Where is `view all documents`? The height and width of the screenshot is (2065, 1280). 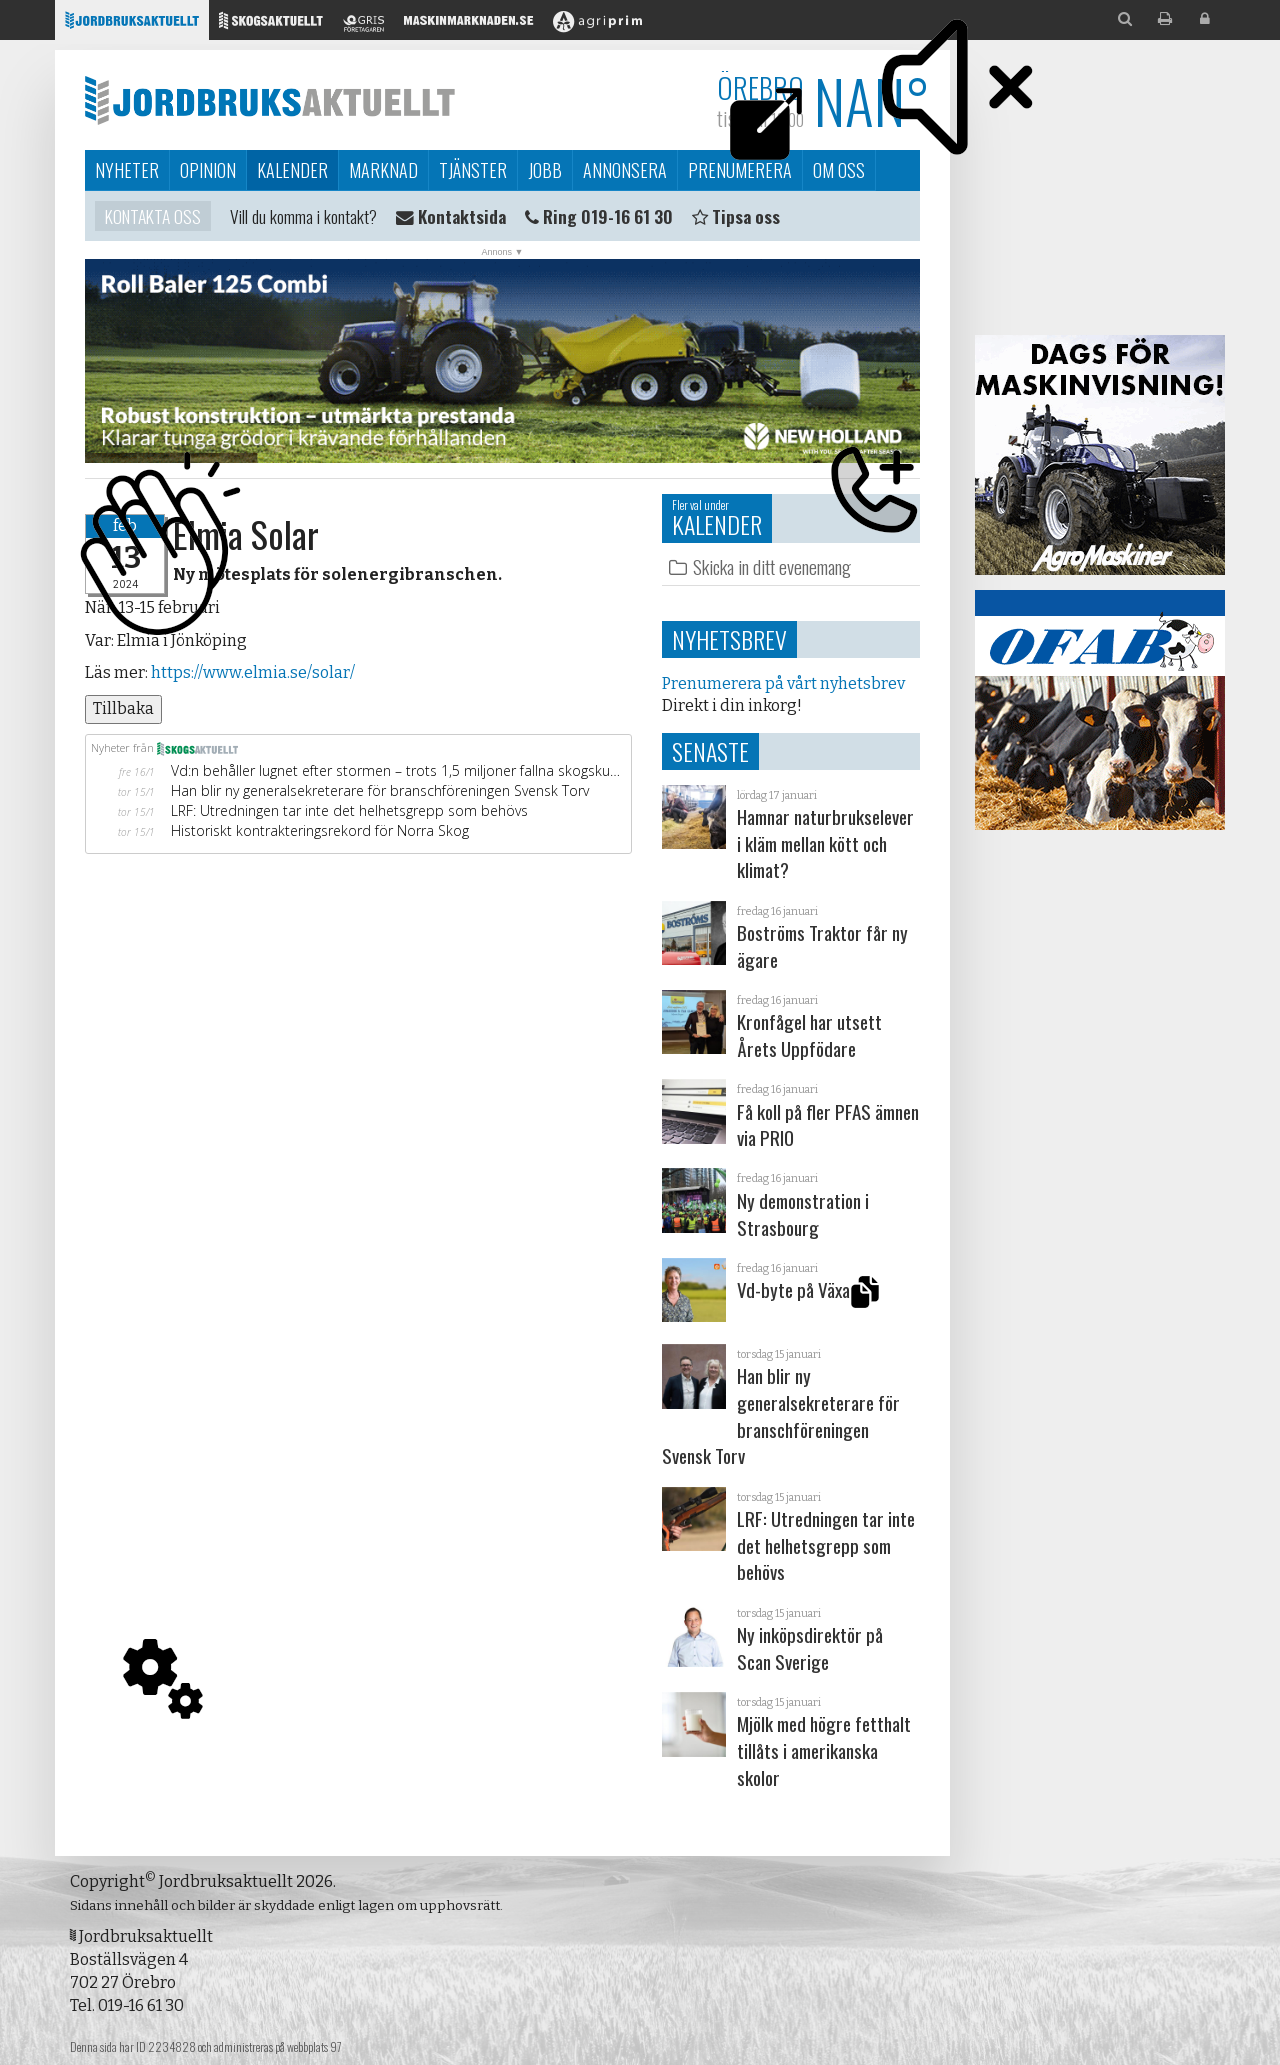 view all documents is located at coordinates (865, 1292).